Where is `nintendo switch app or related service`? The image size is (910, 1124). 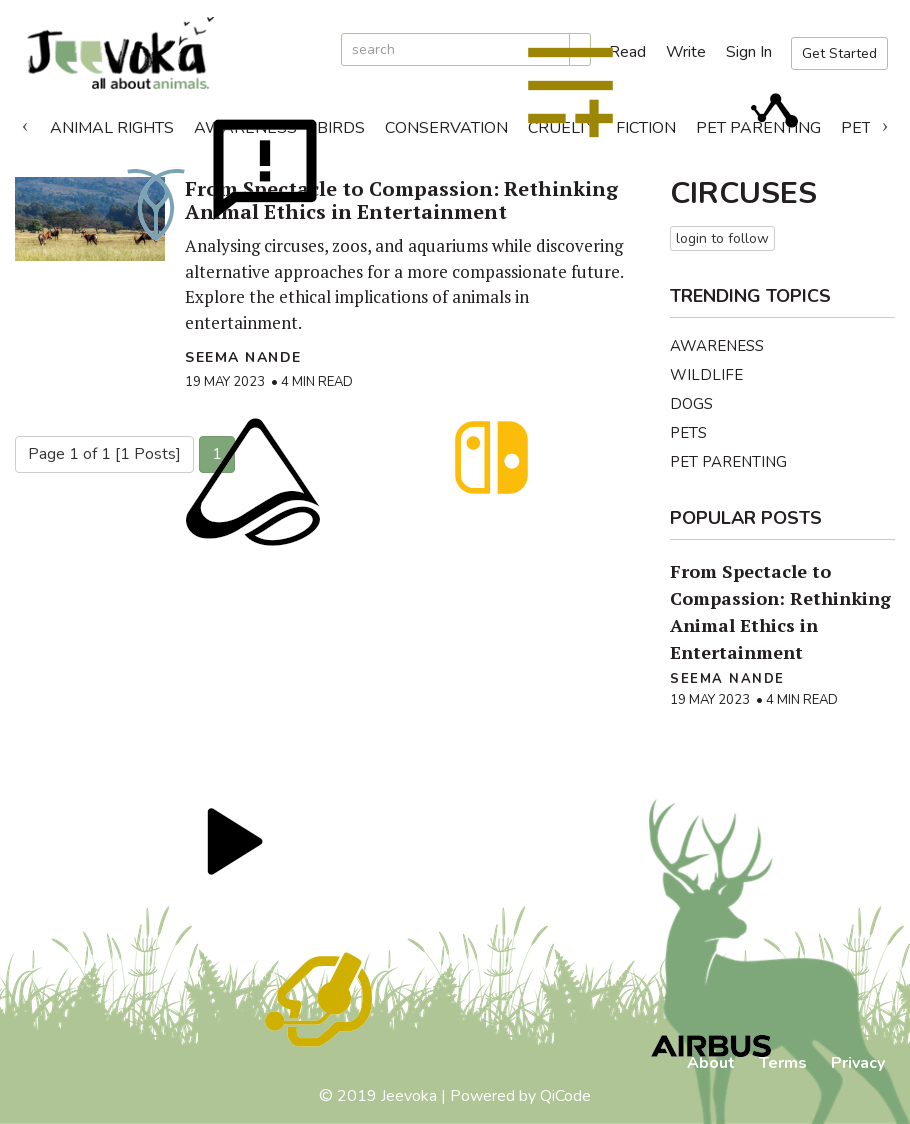 nintendo switch app or related service is located at coordinates (491, 457).